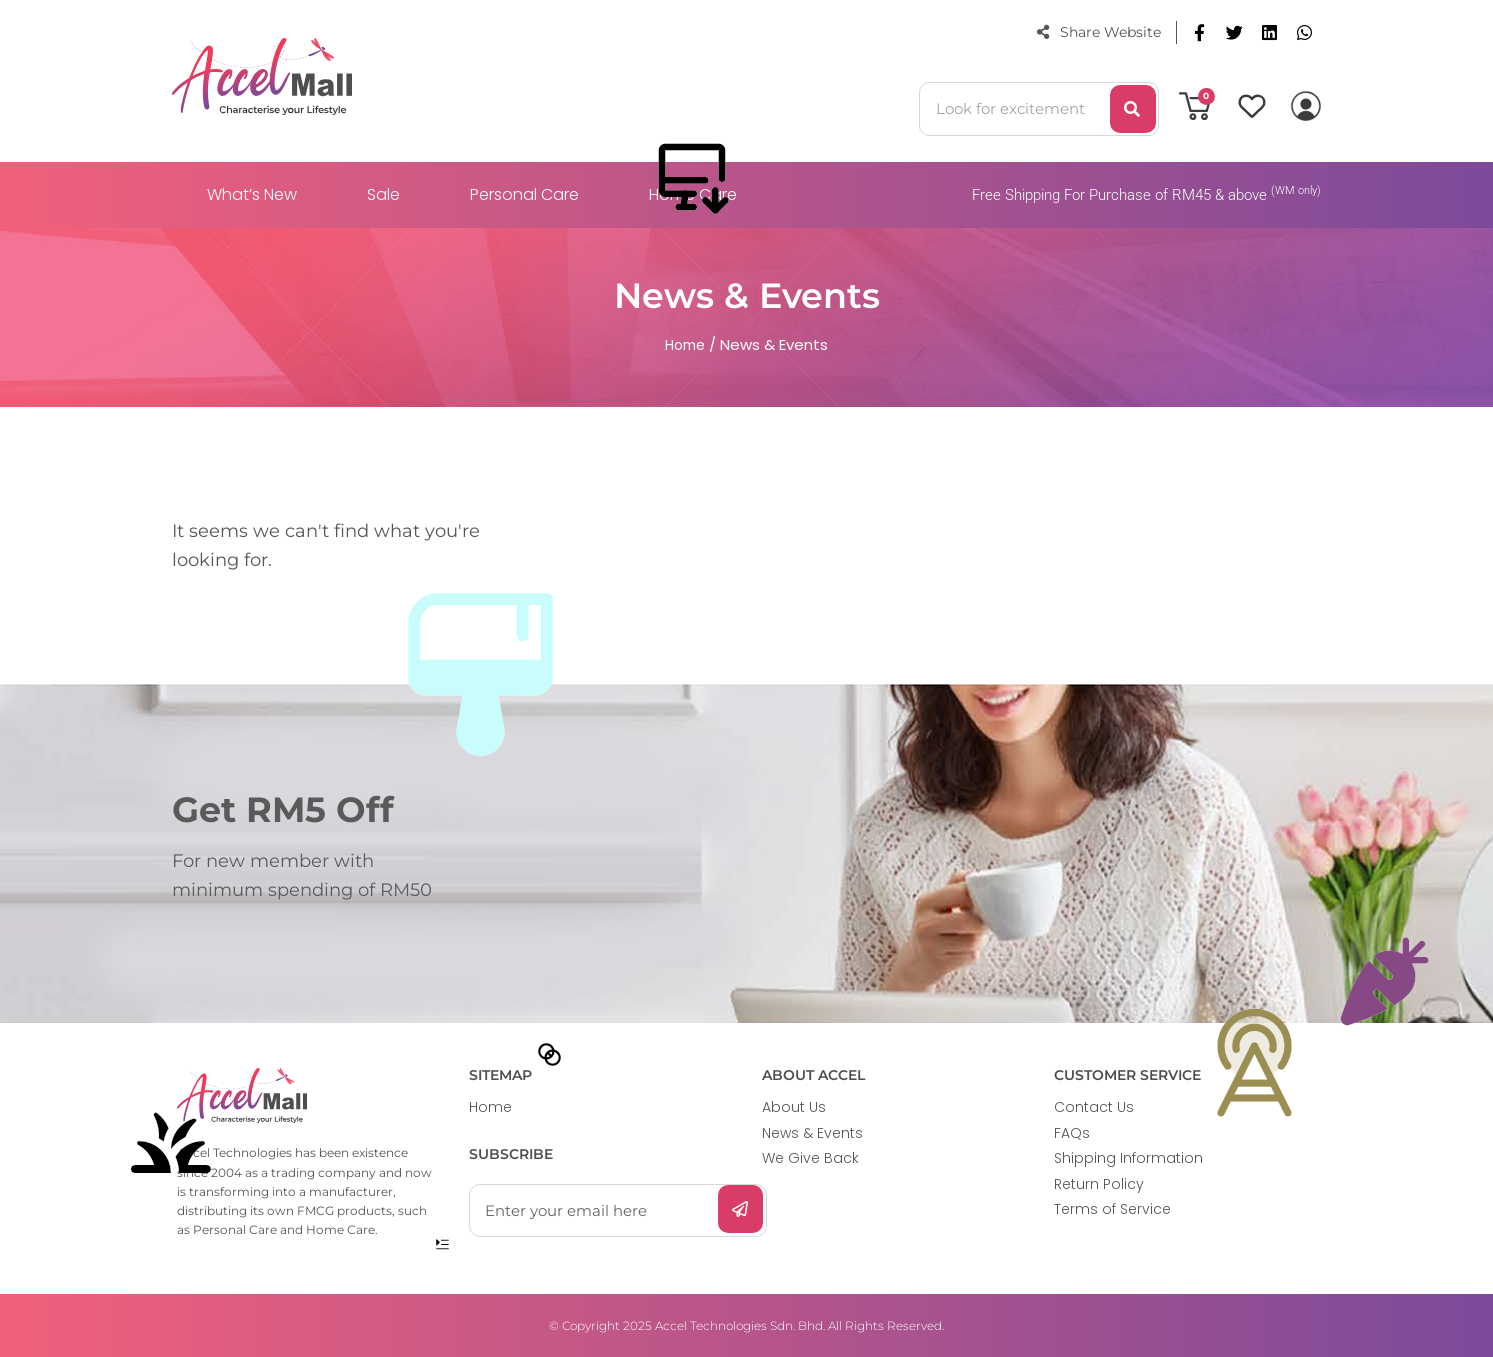  I want to click on increase text indentation, so click(442, 1244).